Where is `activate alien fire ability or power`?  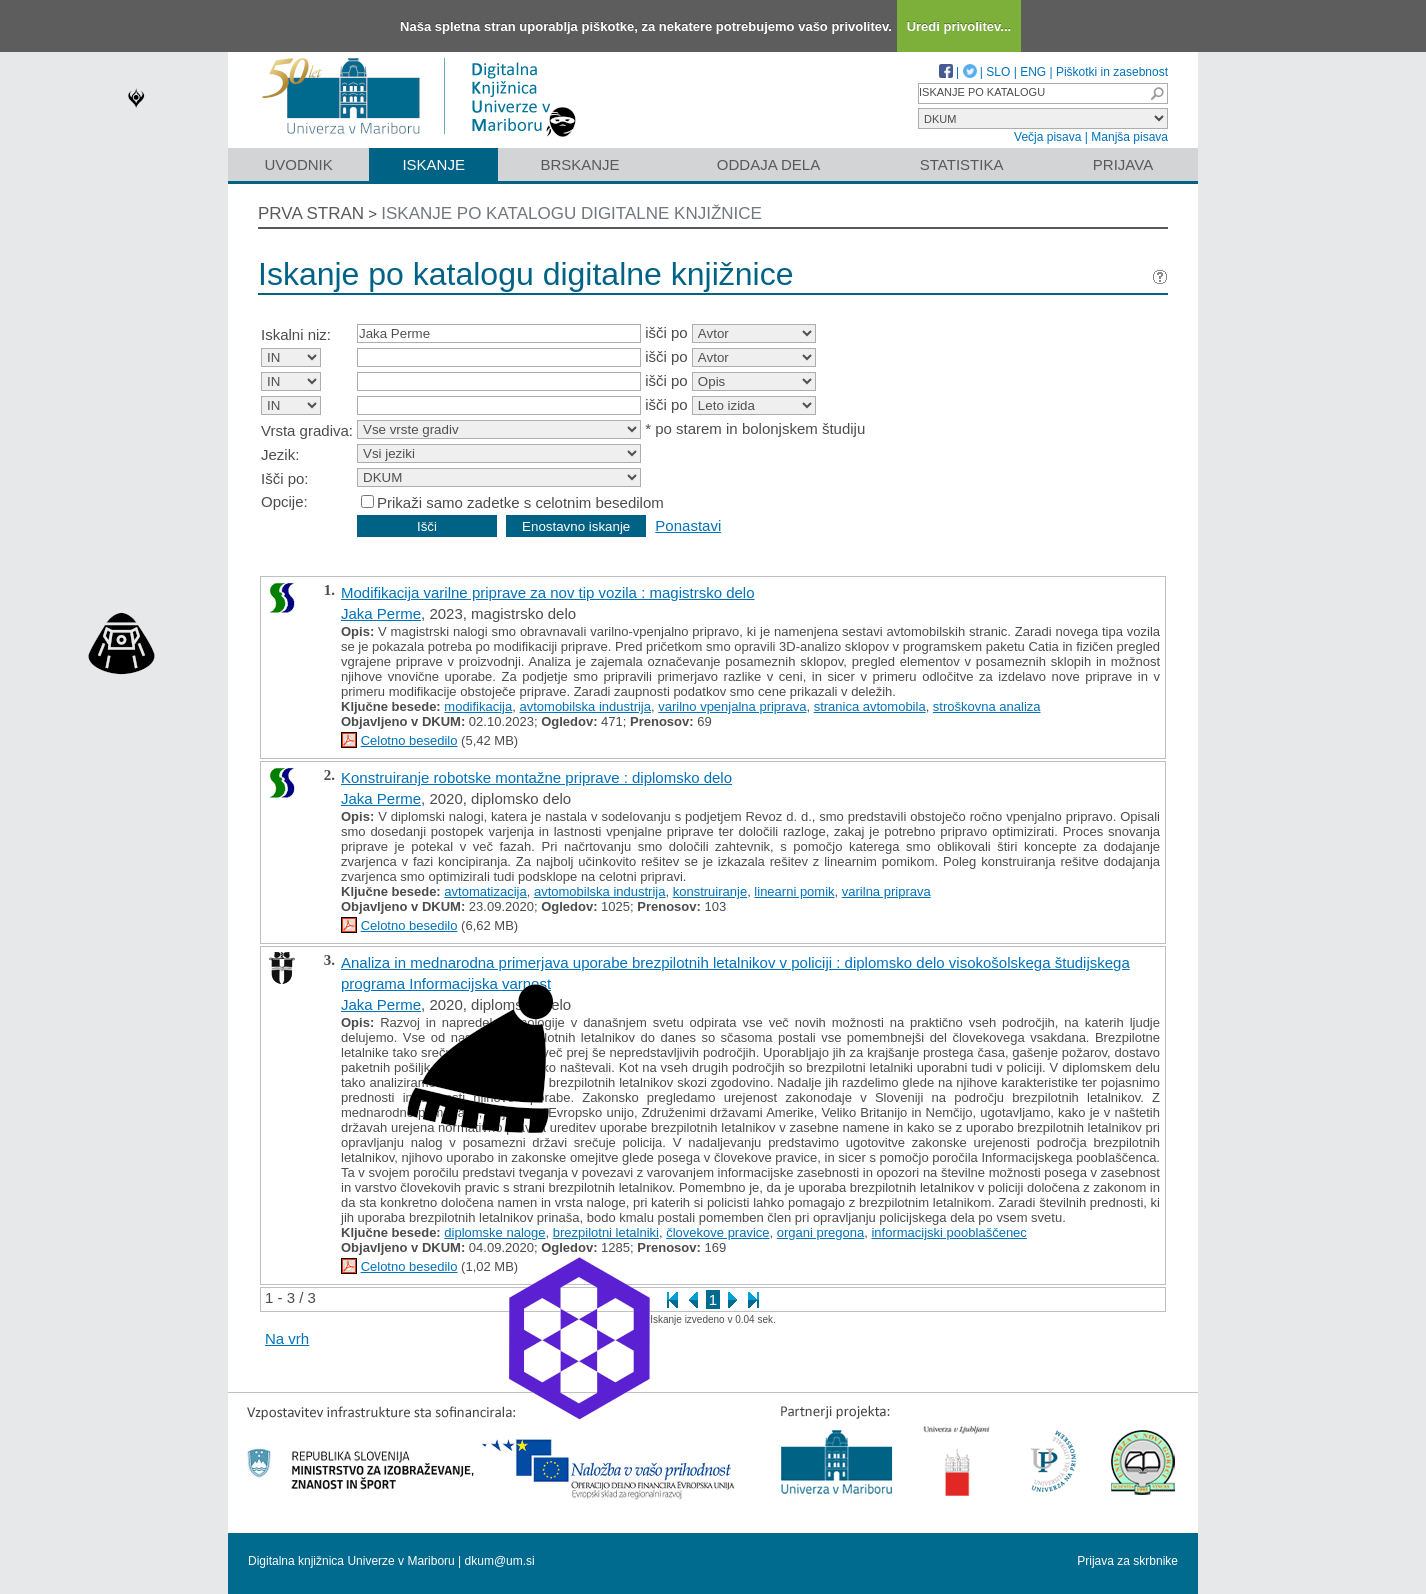 activate alien fire ability or power is located at coordinates (136, 98).